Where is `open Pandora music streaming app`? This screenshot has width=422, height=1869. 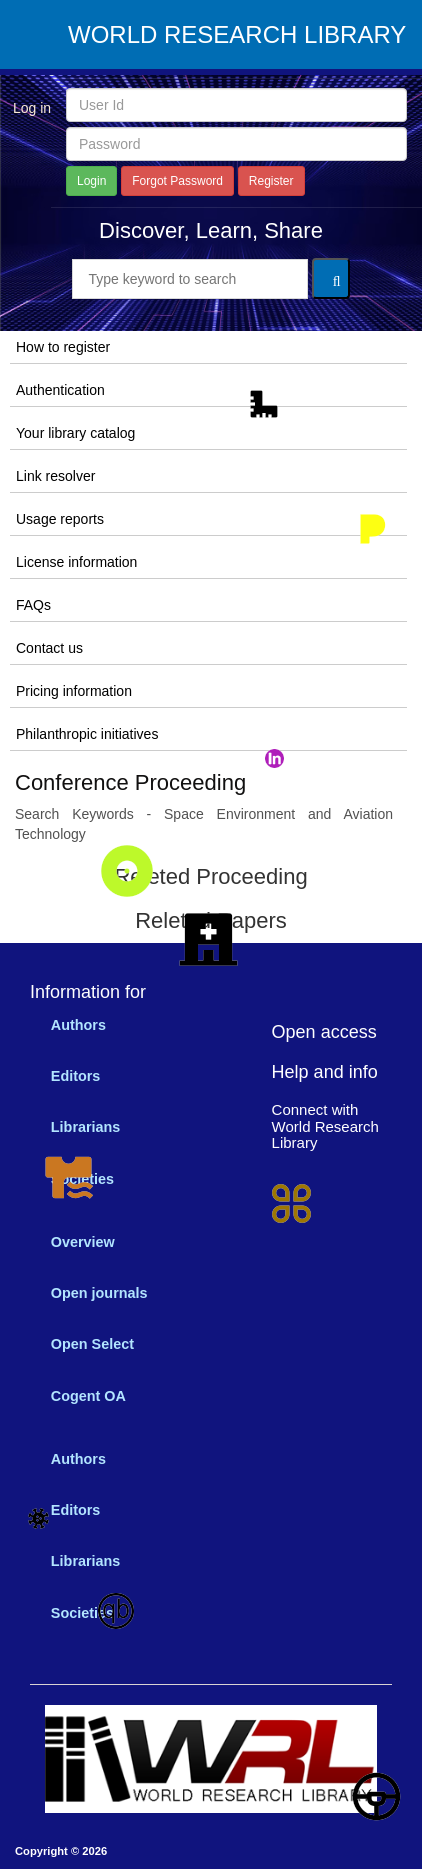
open Pandora music streaming app is located at coordinates (373, 529).